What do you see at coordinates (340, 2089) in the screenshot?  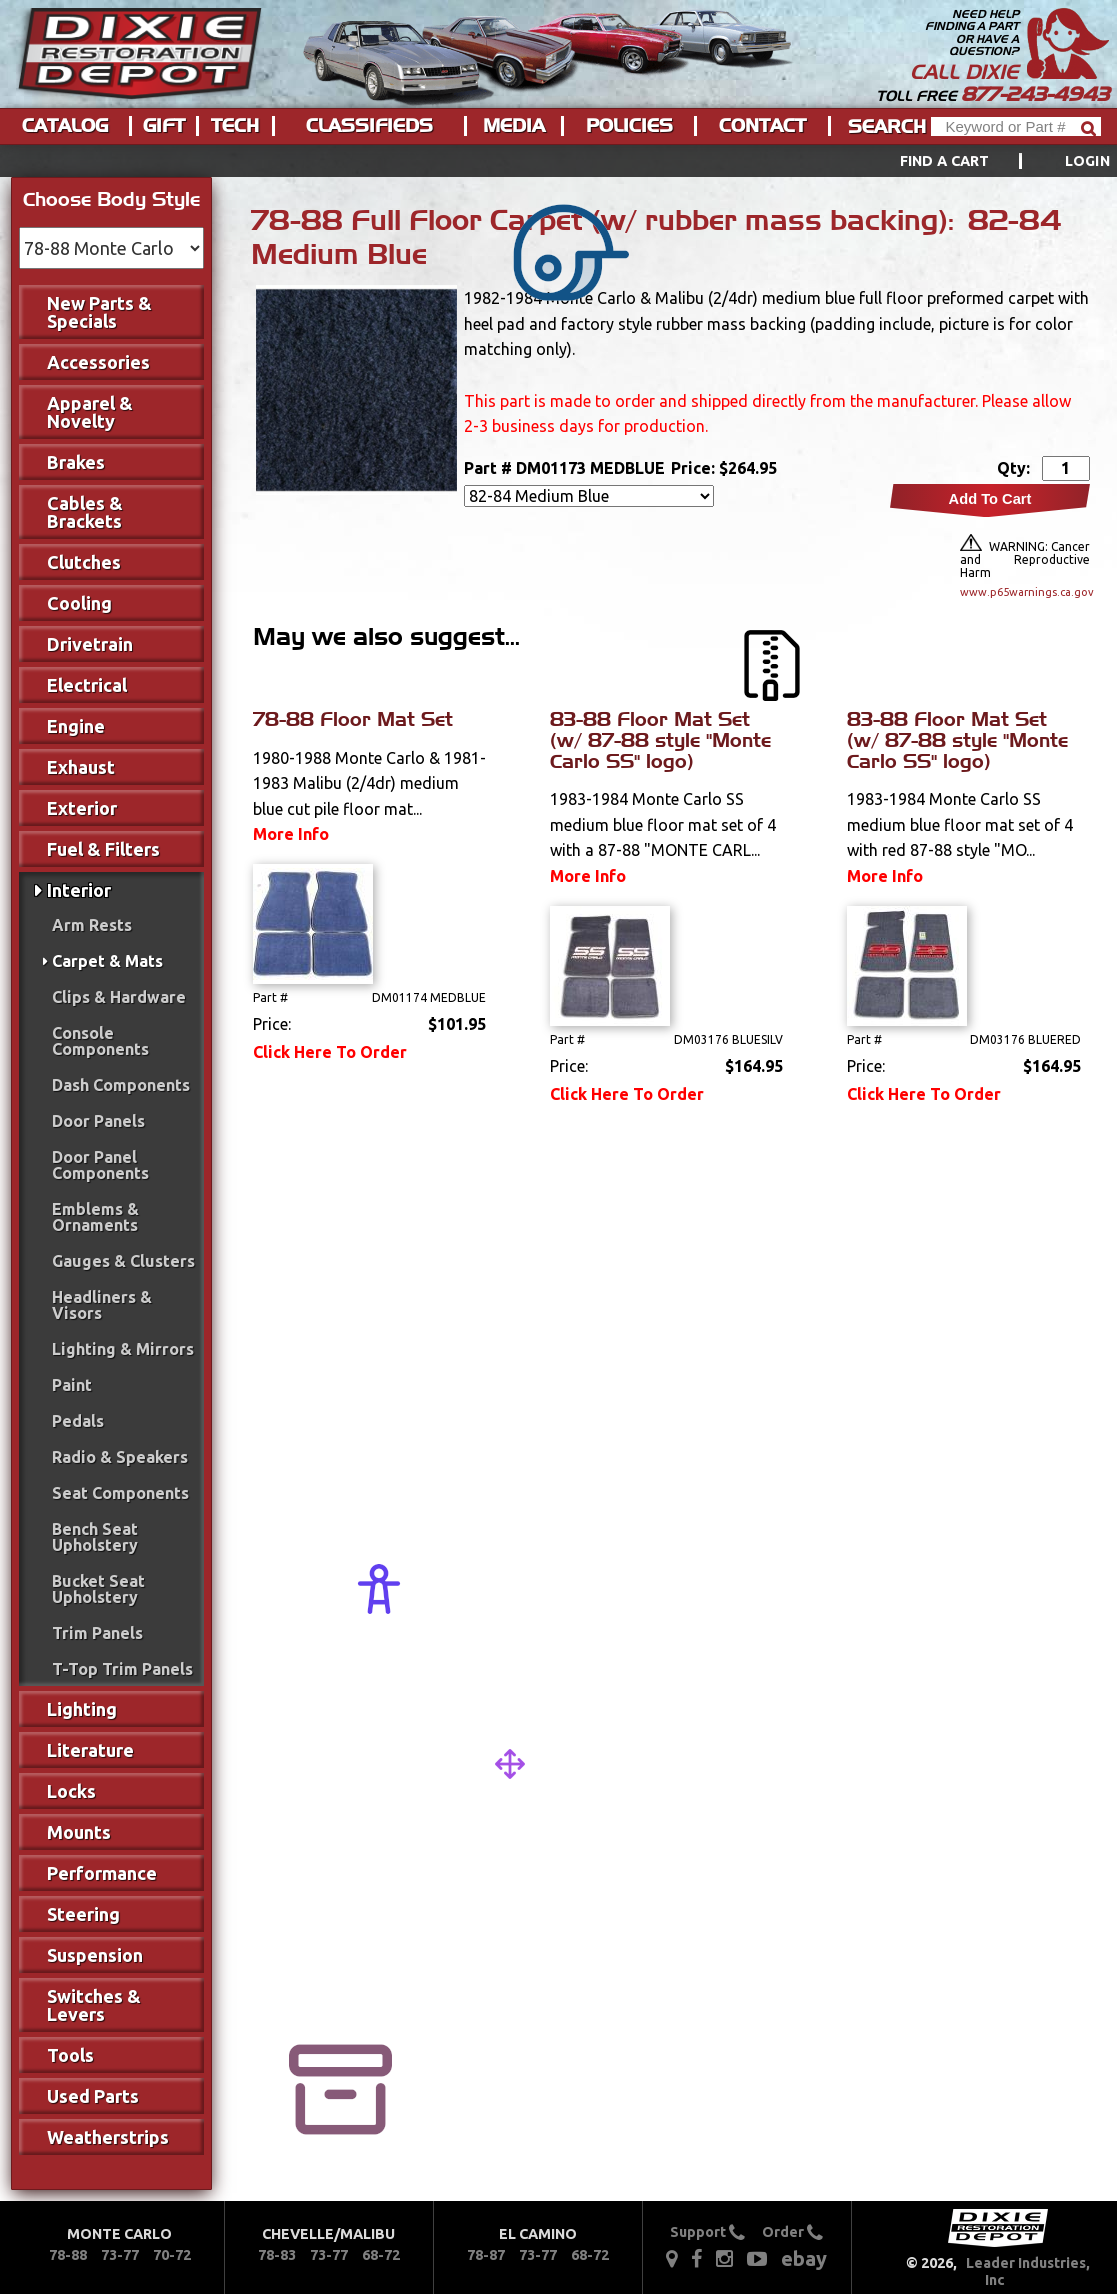 I see `archive selected items` at bounding box center [340, 2089].